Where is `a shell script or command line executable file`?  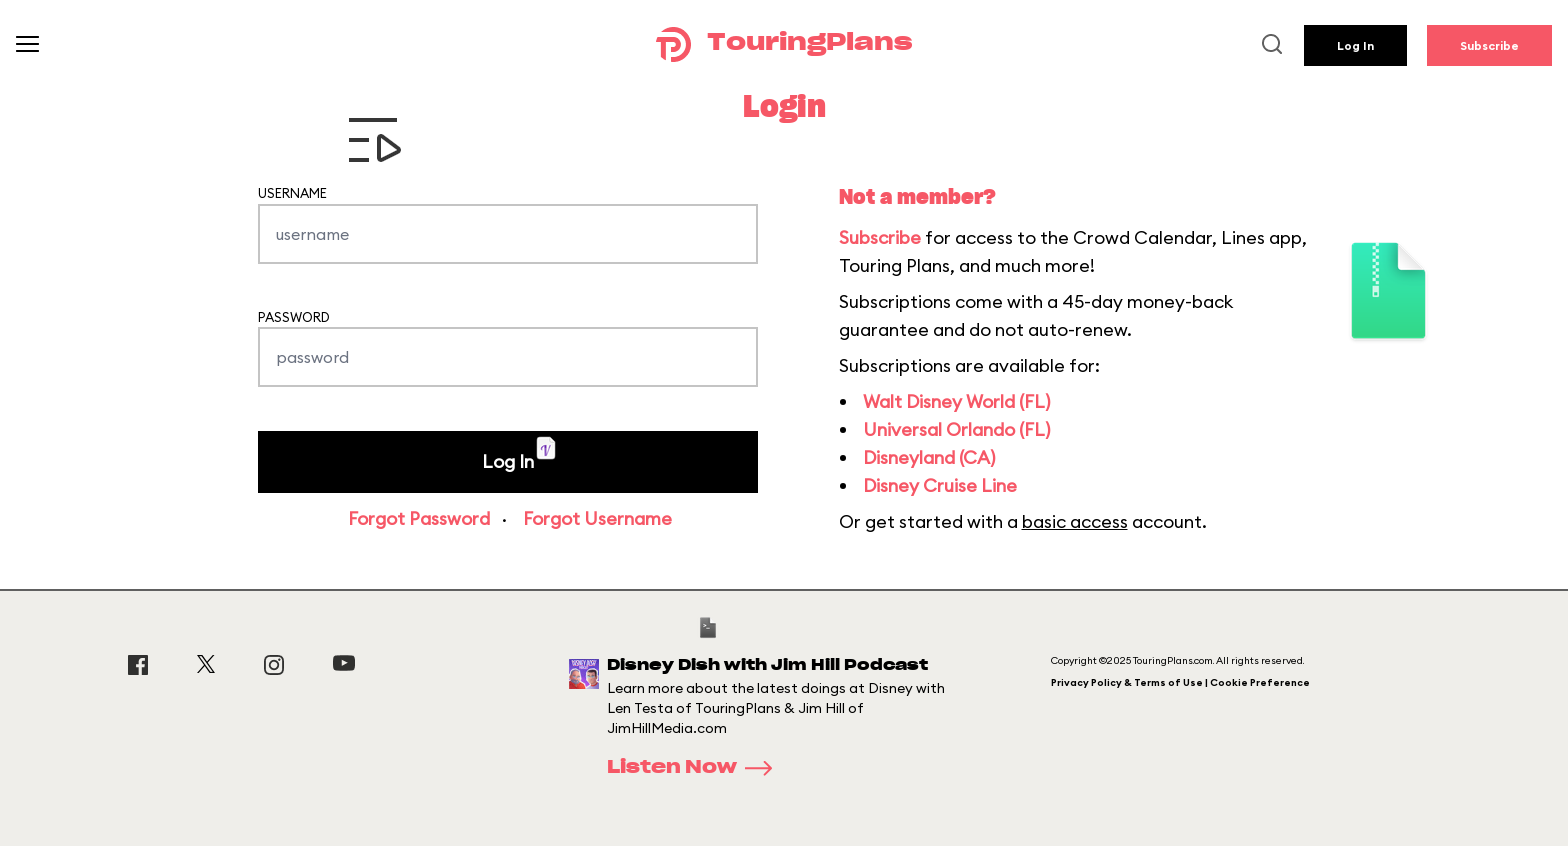 a shell script or command line executable file is located at coordinates (708, 628).